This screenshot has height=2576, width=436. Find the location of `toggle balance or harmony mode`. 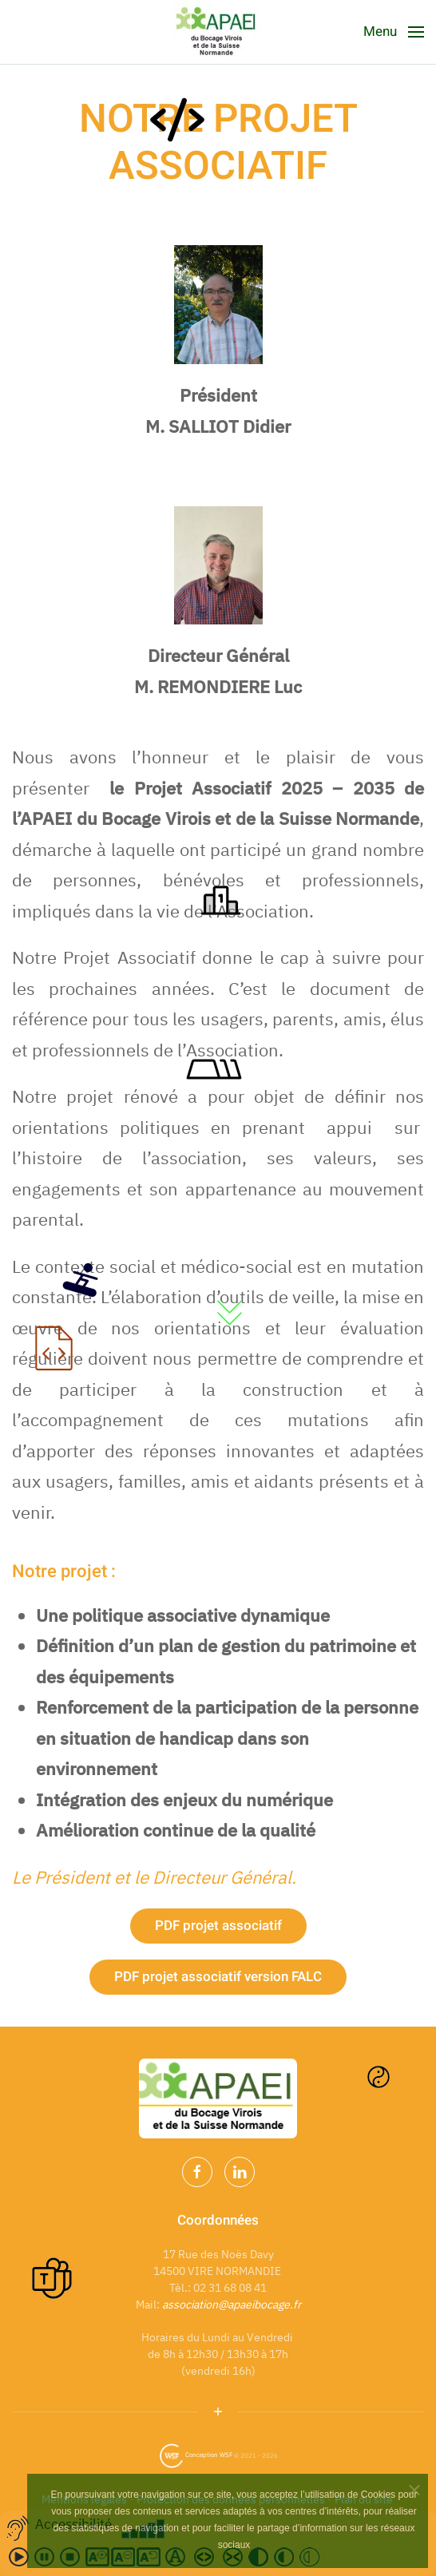

toggle balance or harmony mode is located at coordinates (379, 2077).